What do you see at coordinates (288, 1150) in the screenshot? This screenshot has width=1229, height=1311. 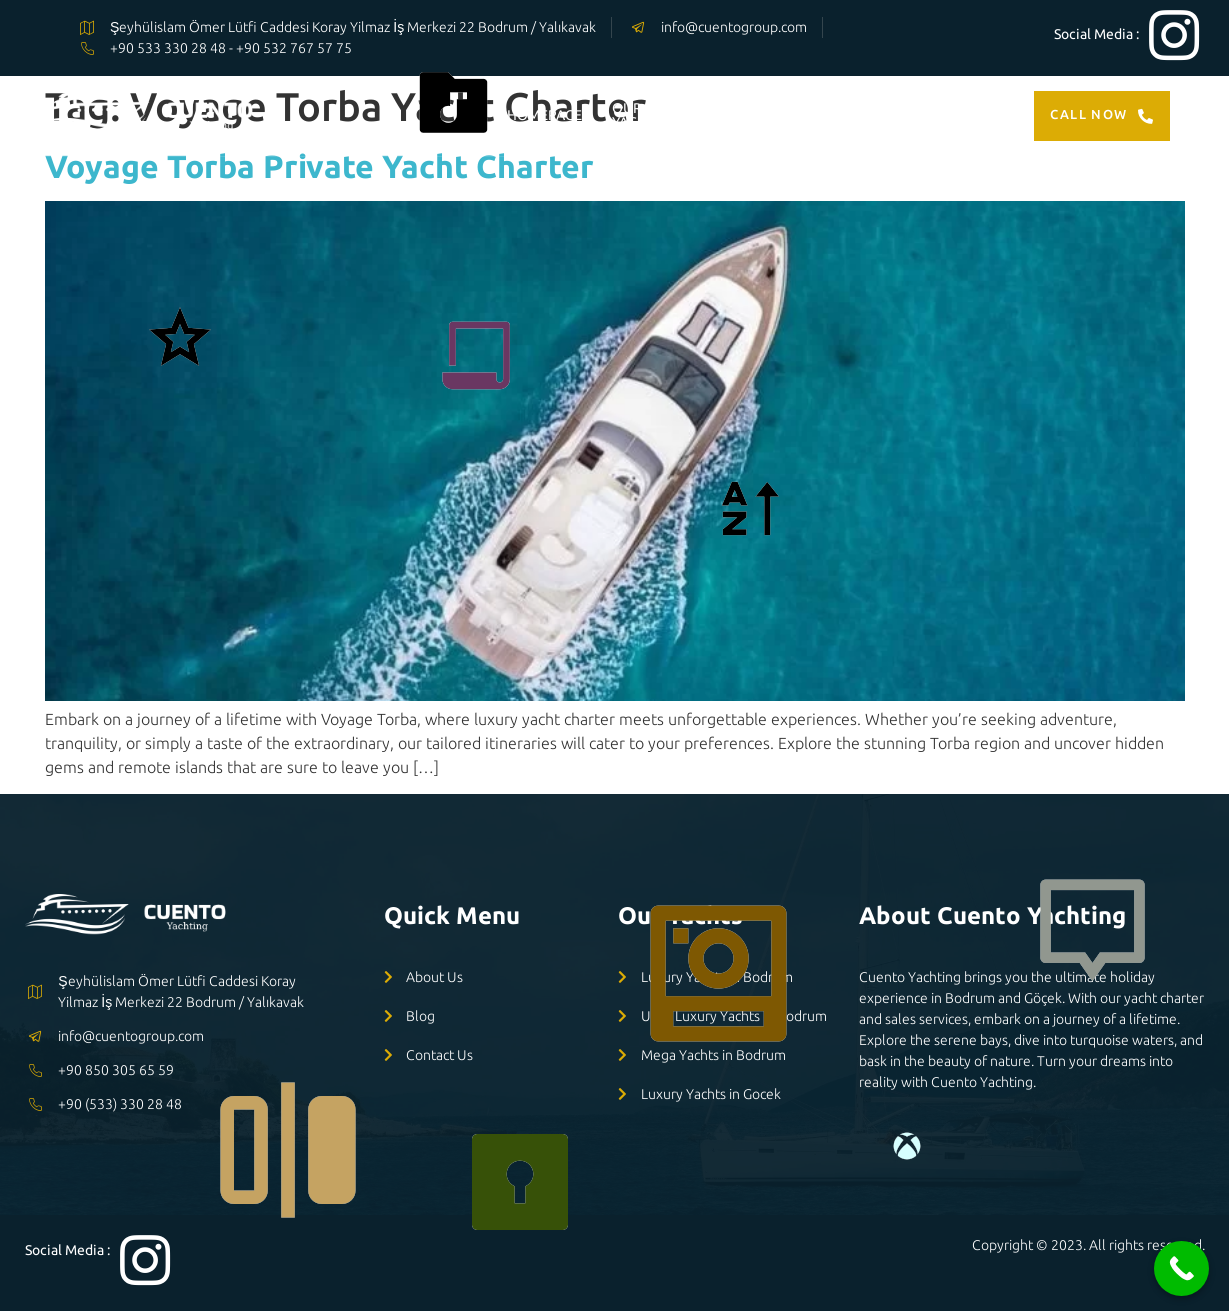 I see `flip image horizontally` at bounding box center [288, 1150].